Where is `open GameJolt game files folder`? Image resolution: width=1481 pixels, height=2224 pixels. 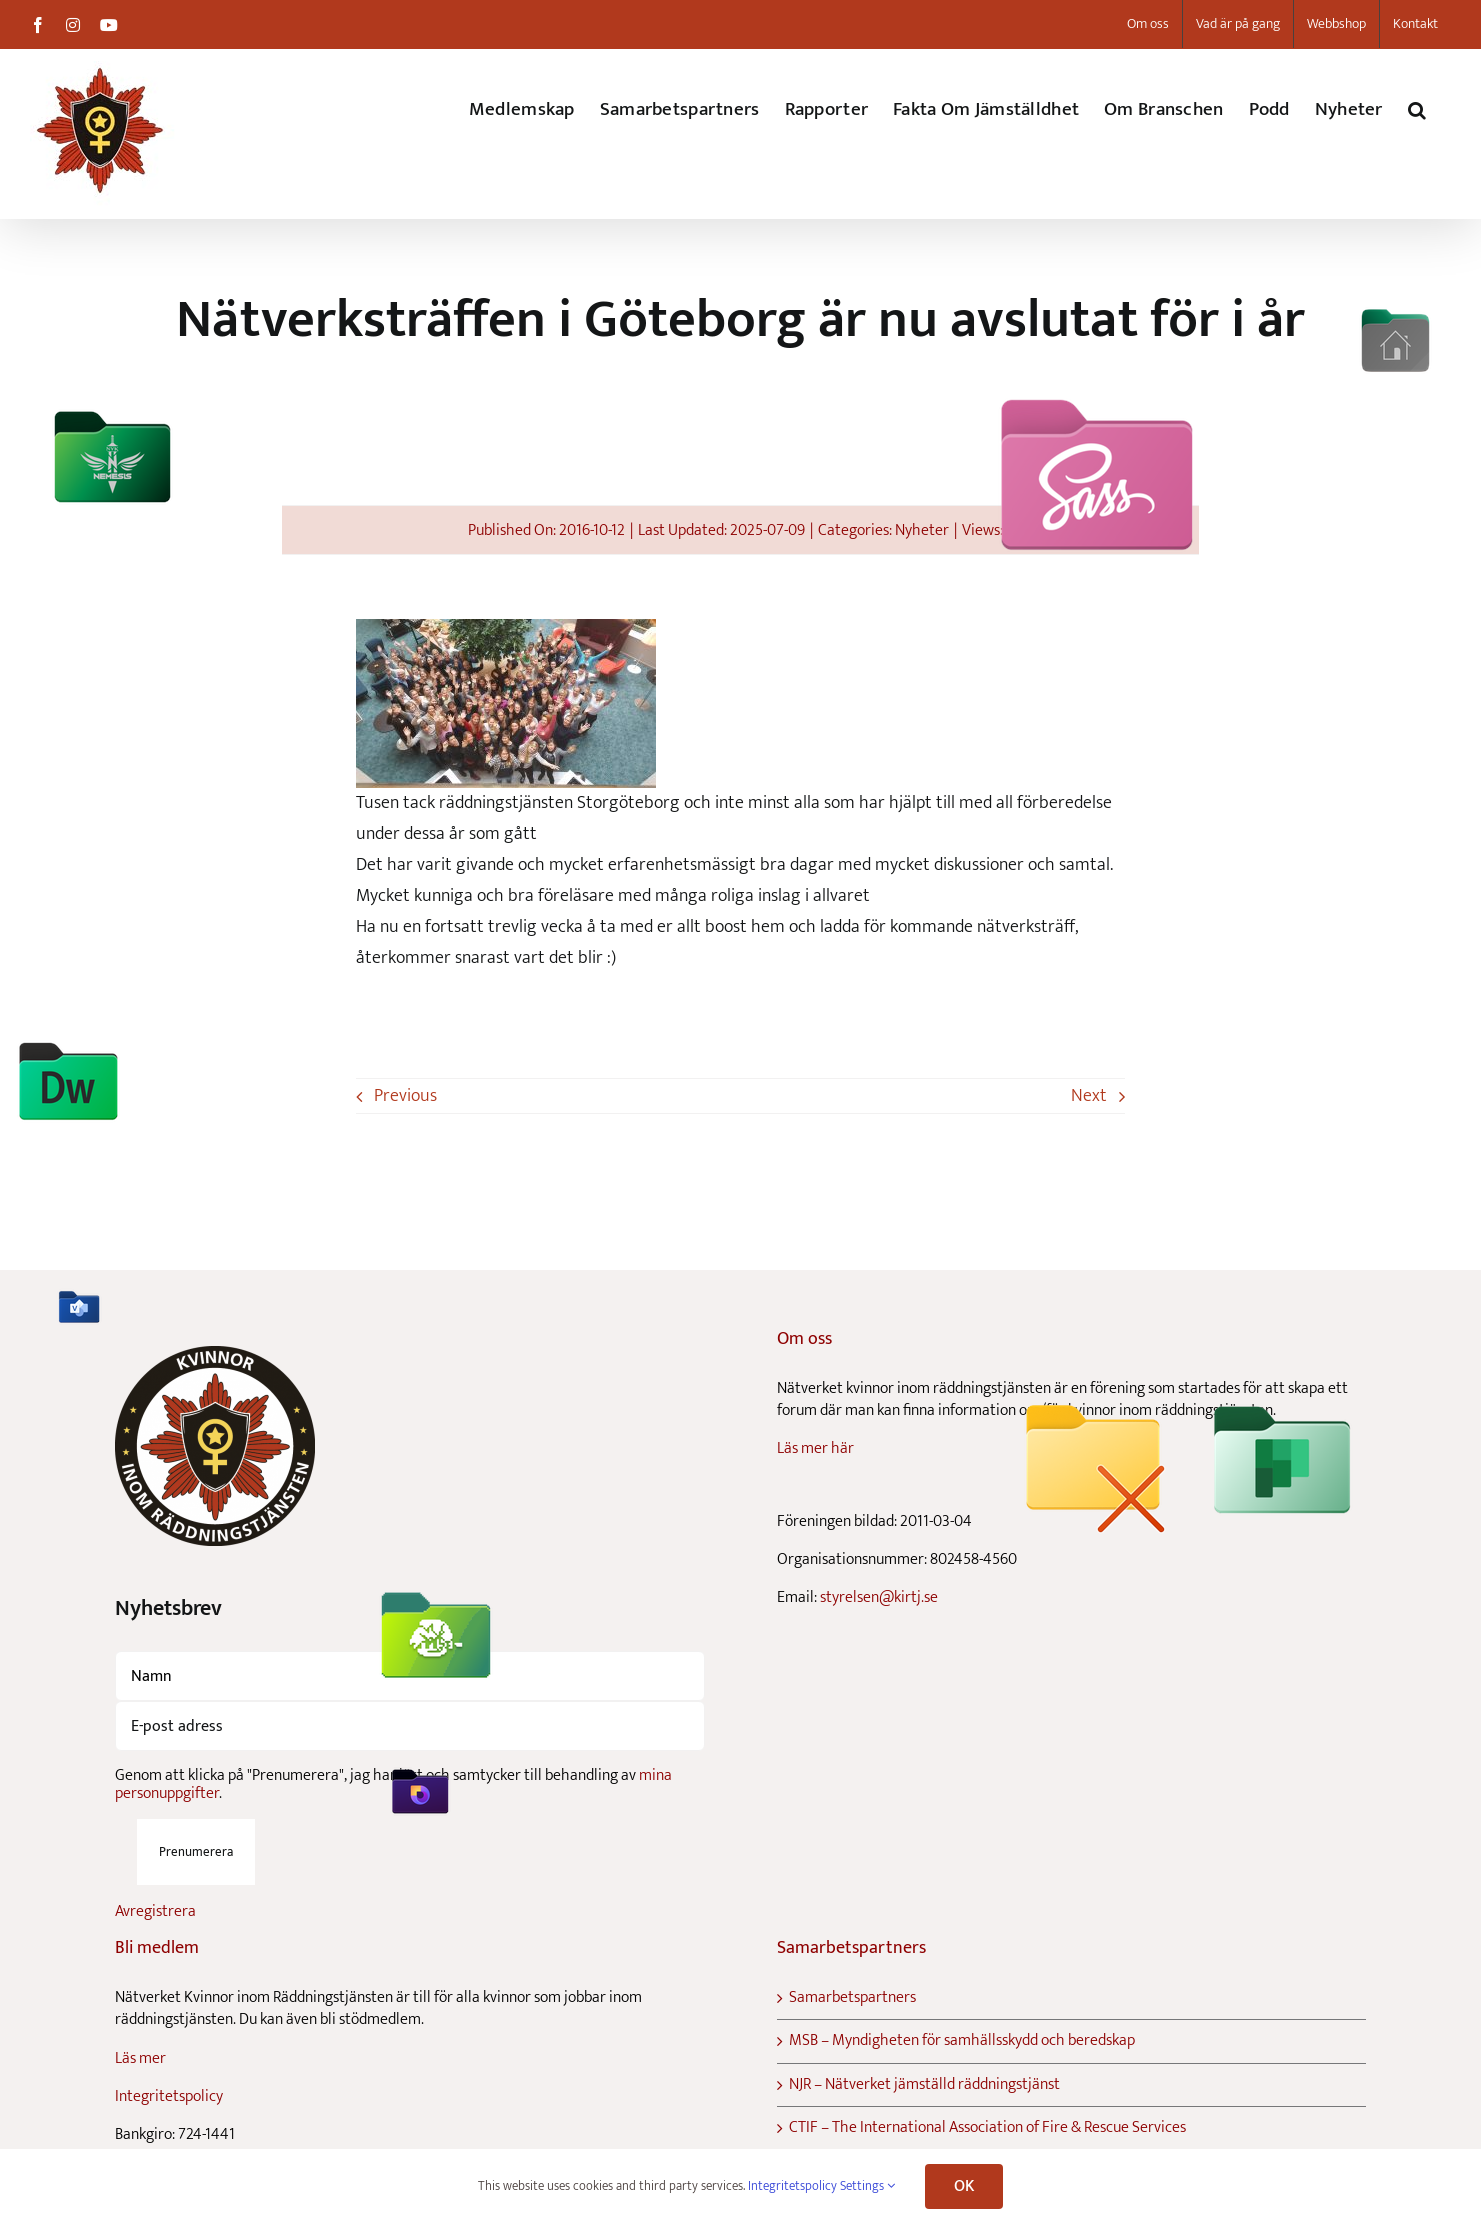
open GameJolt game files folder is located at coordinates (436, 1638).